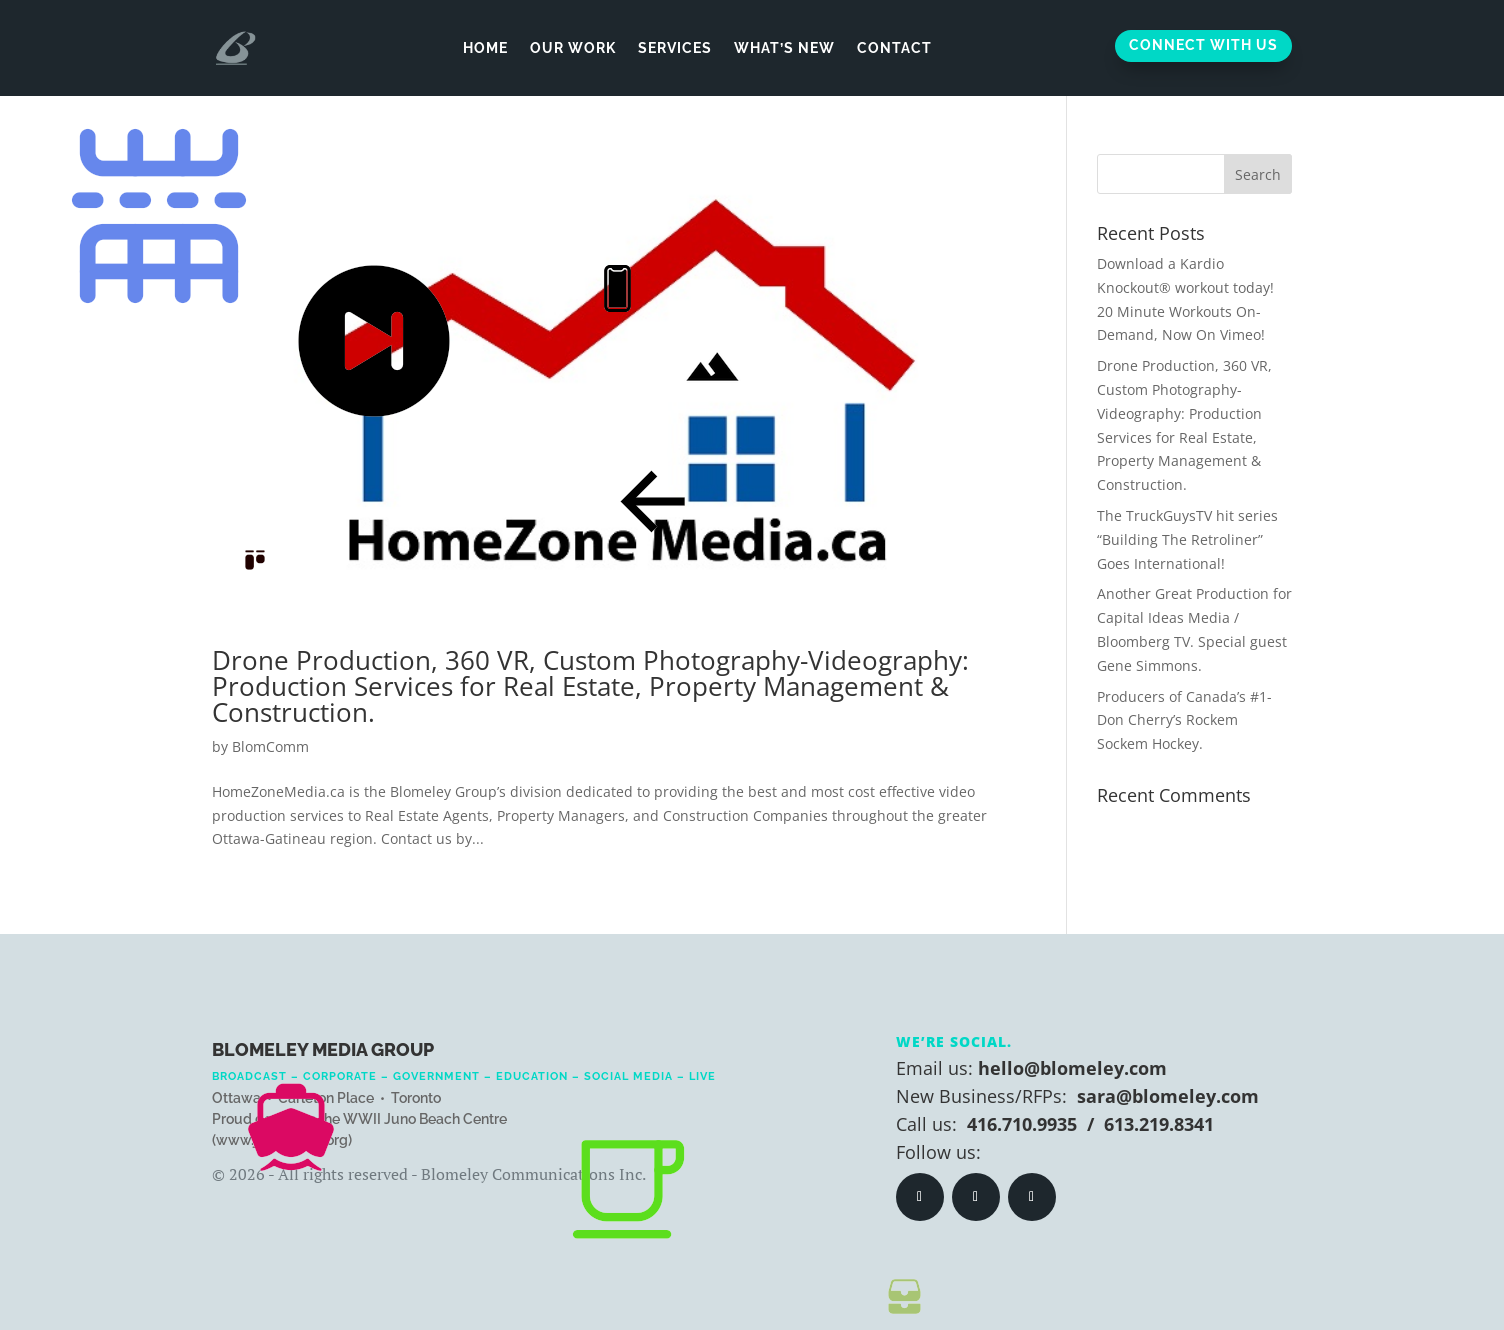 This screenshot has height=1330, width=1504. Describe the element at coordinates (617, 288) in the screenshot. I see `switch to mobile view` at that location.